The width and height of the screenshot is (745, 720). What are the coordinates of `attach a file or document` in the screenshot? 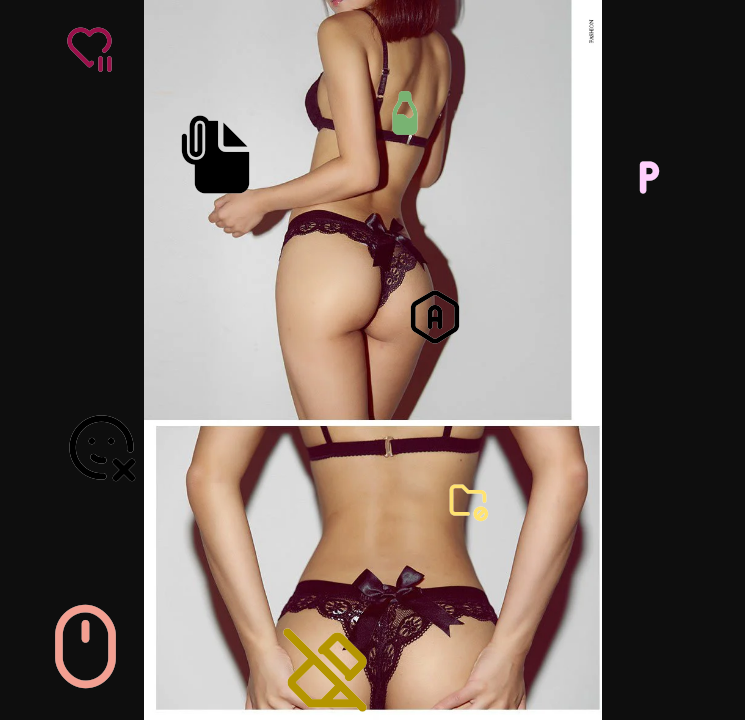 It's located at (215, 154).